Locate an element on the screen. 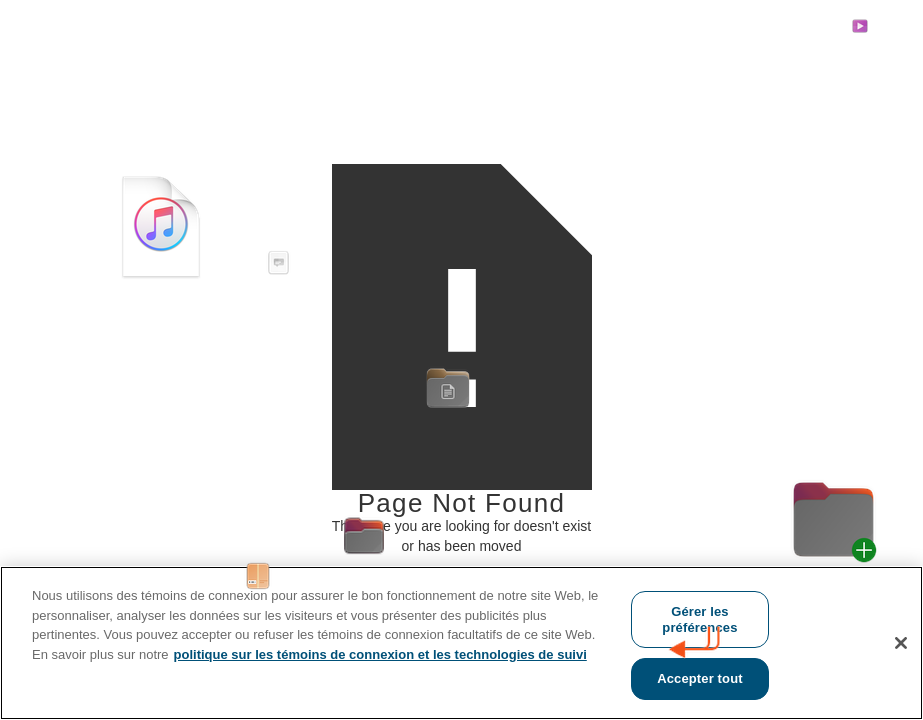  a compressed or archived file is located at coordinates (258, 576).